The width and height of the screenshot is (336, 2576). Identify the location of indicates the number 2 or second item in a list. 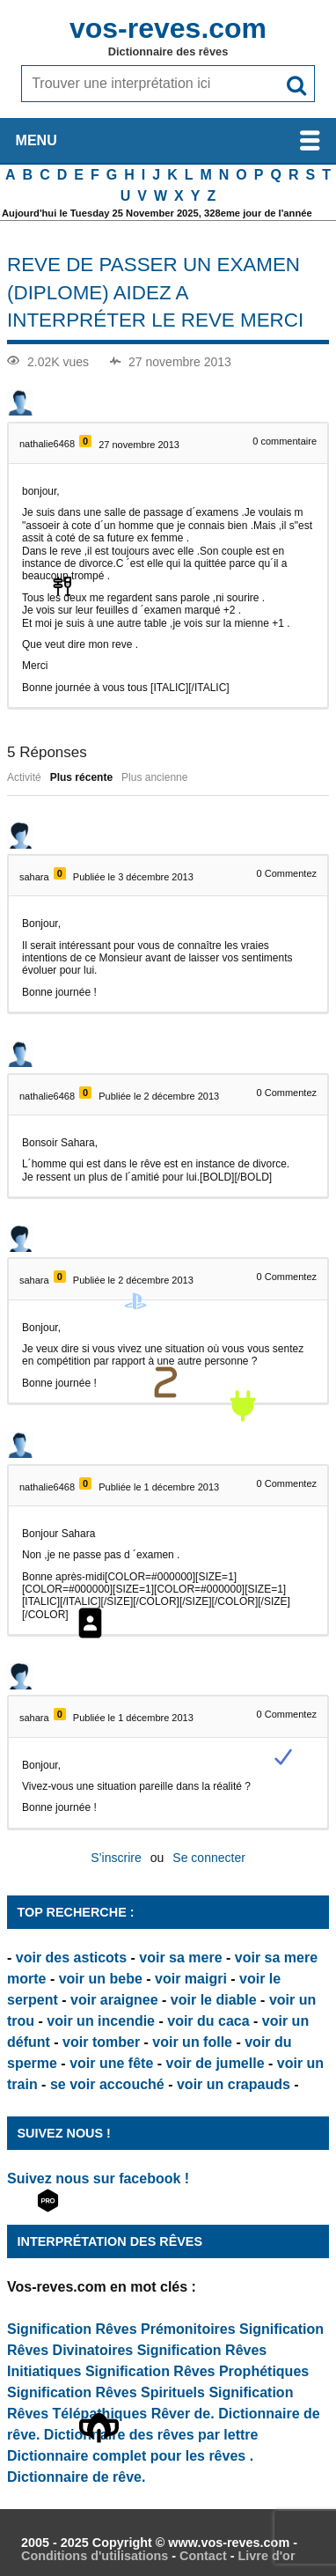
(165, 1382).